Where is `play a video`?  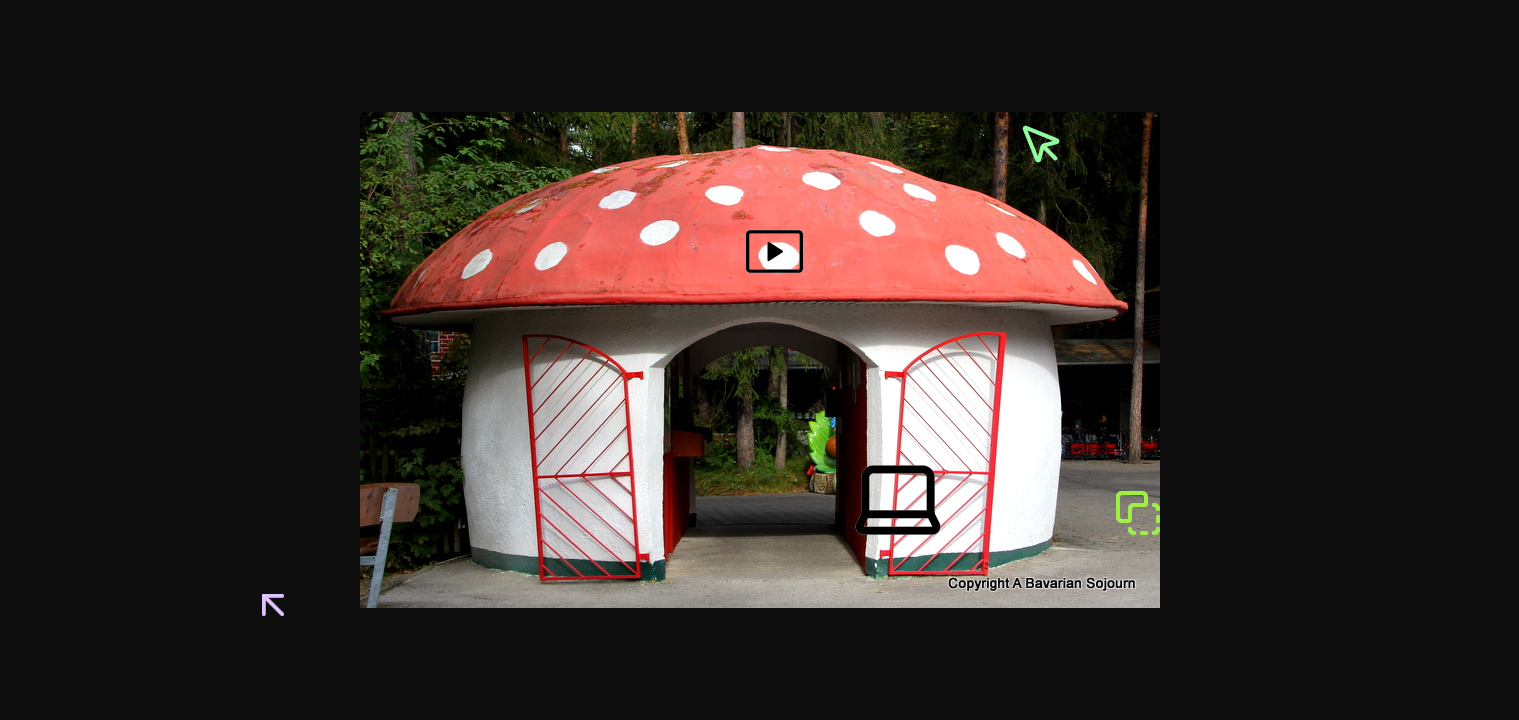
play a video is located at coordinates (774, 251).